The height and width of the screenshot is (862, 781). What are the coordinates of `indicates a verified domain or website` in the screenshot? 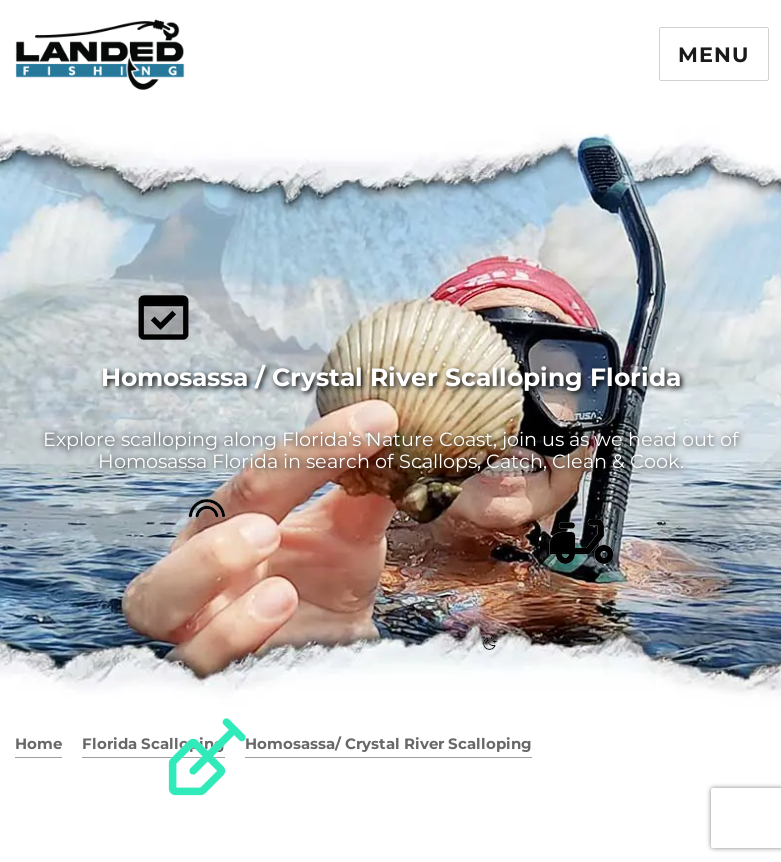 It's located at (163, 317).